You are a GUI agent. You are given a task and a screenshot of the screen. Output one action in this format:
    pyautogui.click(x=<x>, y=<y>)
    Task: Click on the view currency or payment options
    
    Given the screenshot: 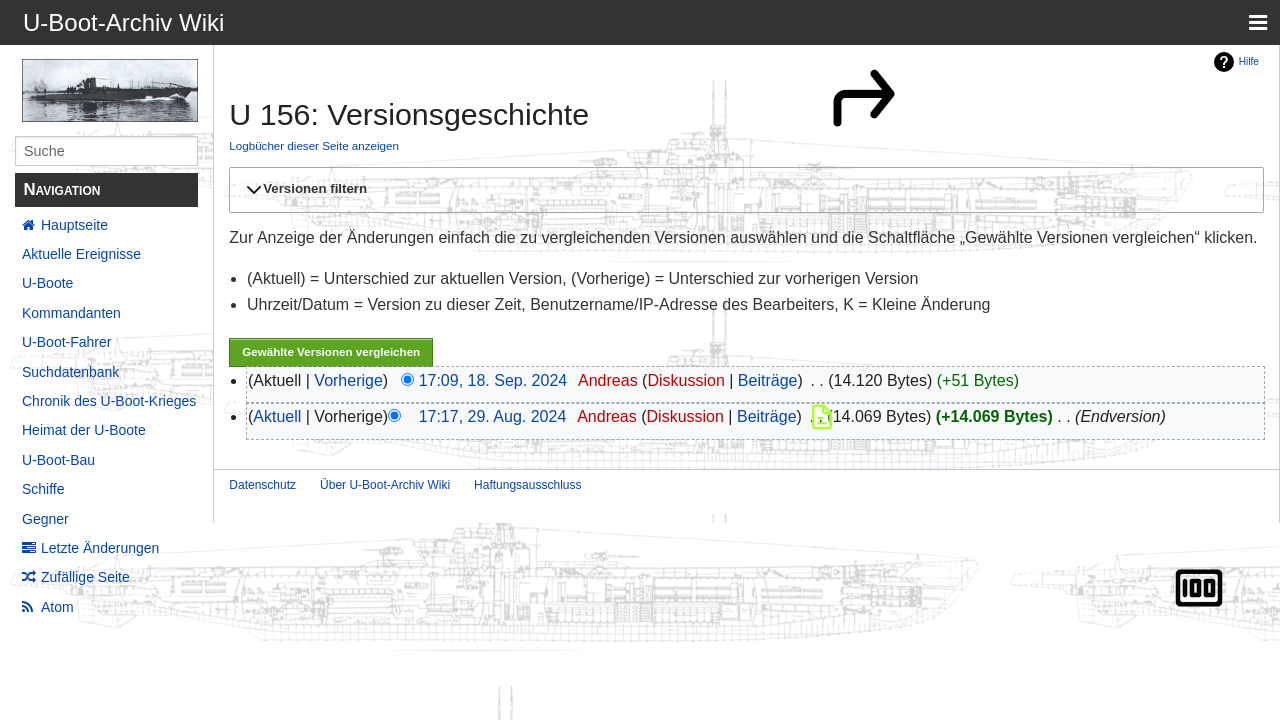 What is the action you would take?
    pyautogui.click(x=1199, y=588)
    